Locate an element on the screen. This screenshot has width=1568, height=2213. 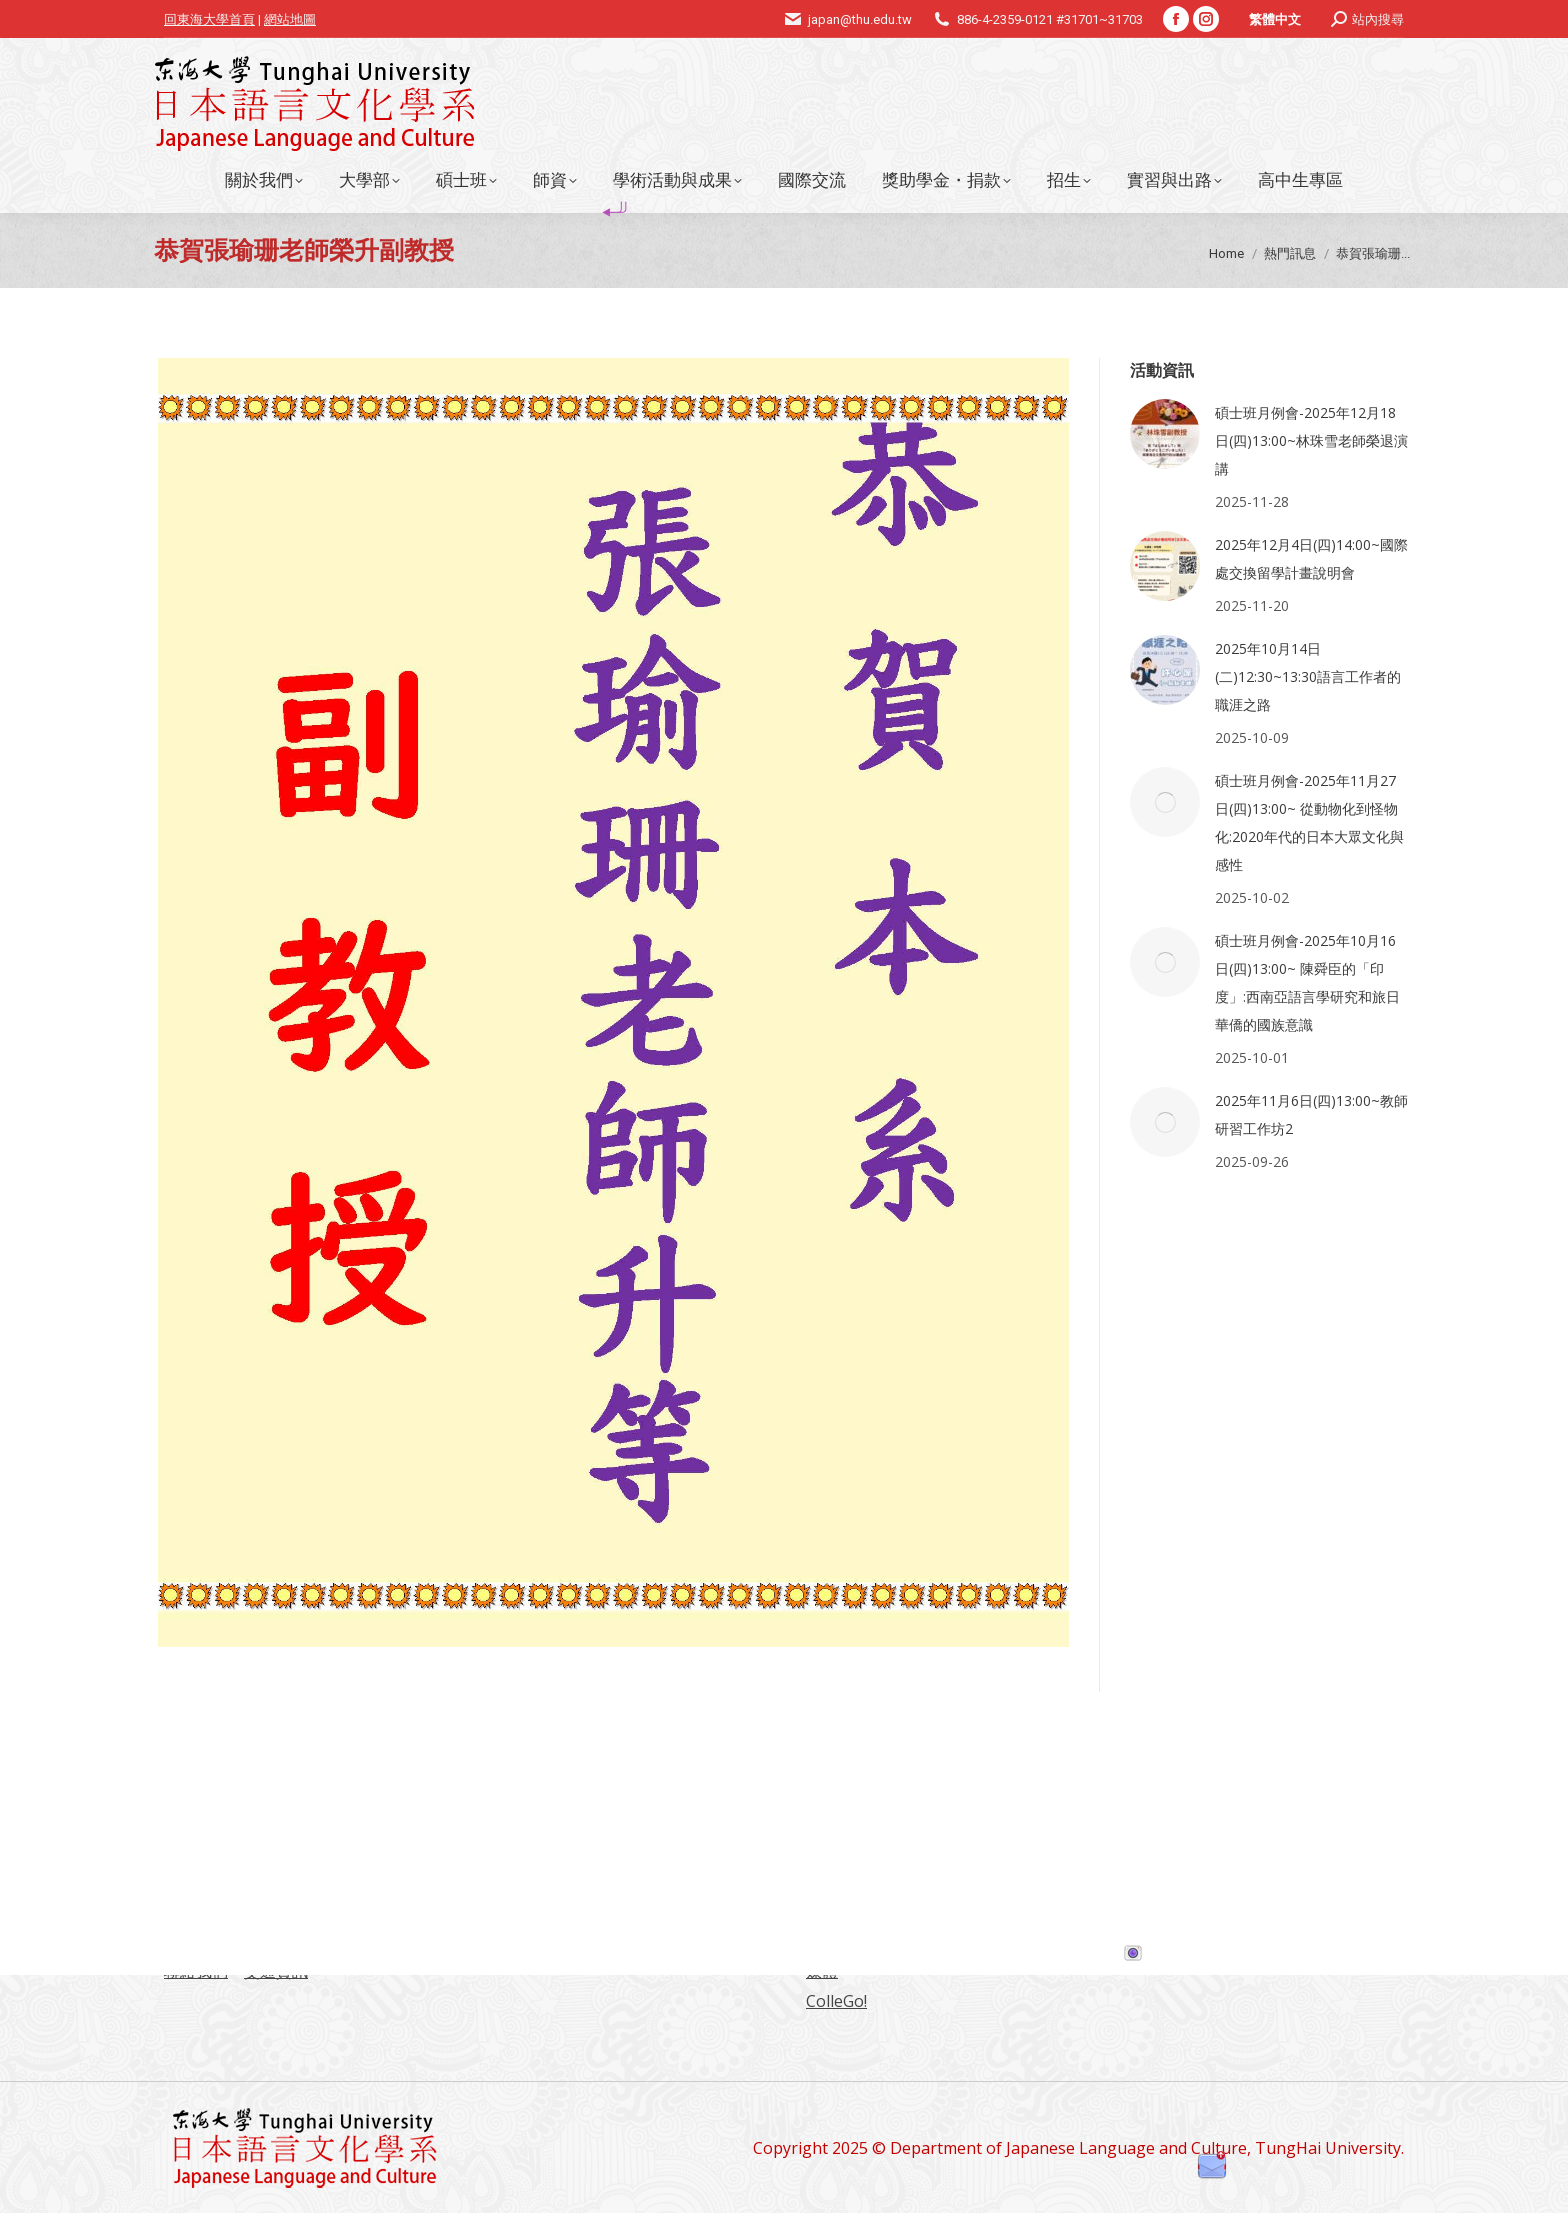
open cheese webcam application is located at coordinates (1133, 1953).